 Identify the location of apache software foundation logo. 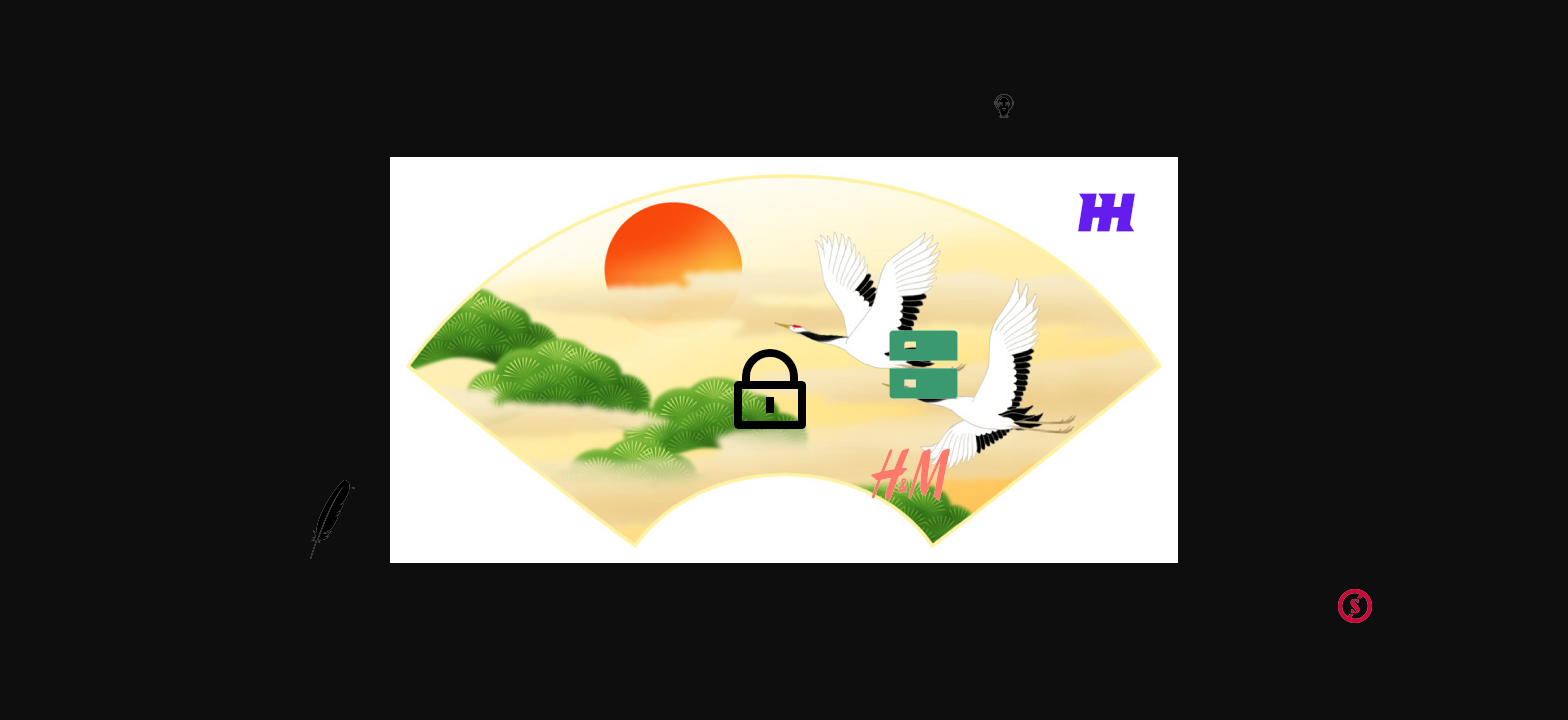
(332, 519).